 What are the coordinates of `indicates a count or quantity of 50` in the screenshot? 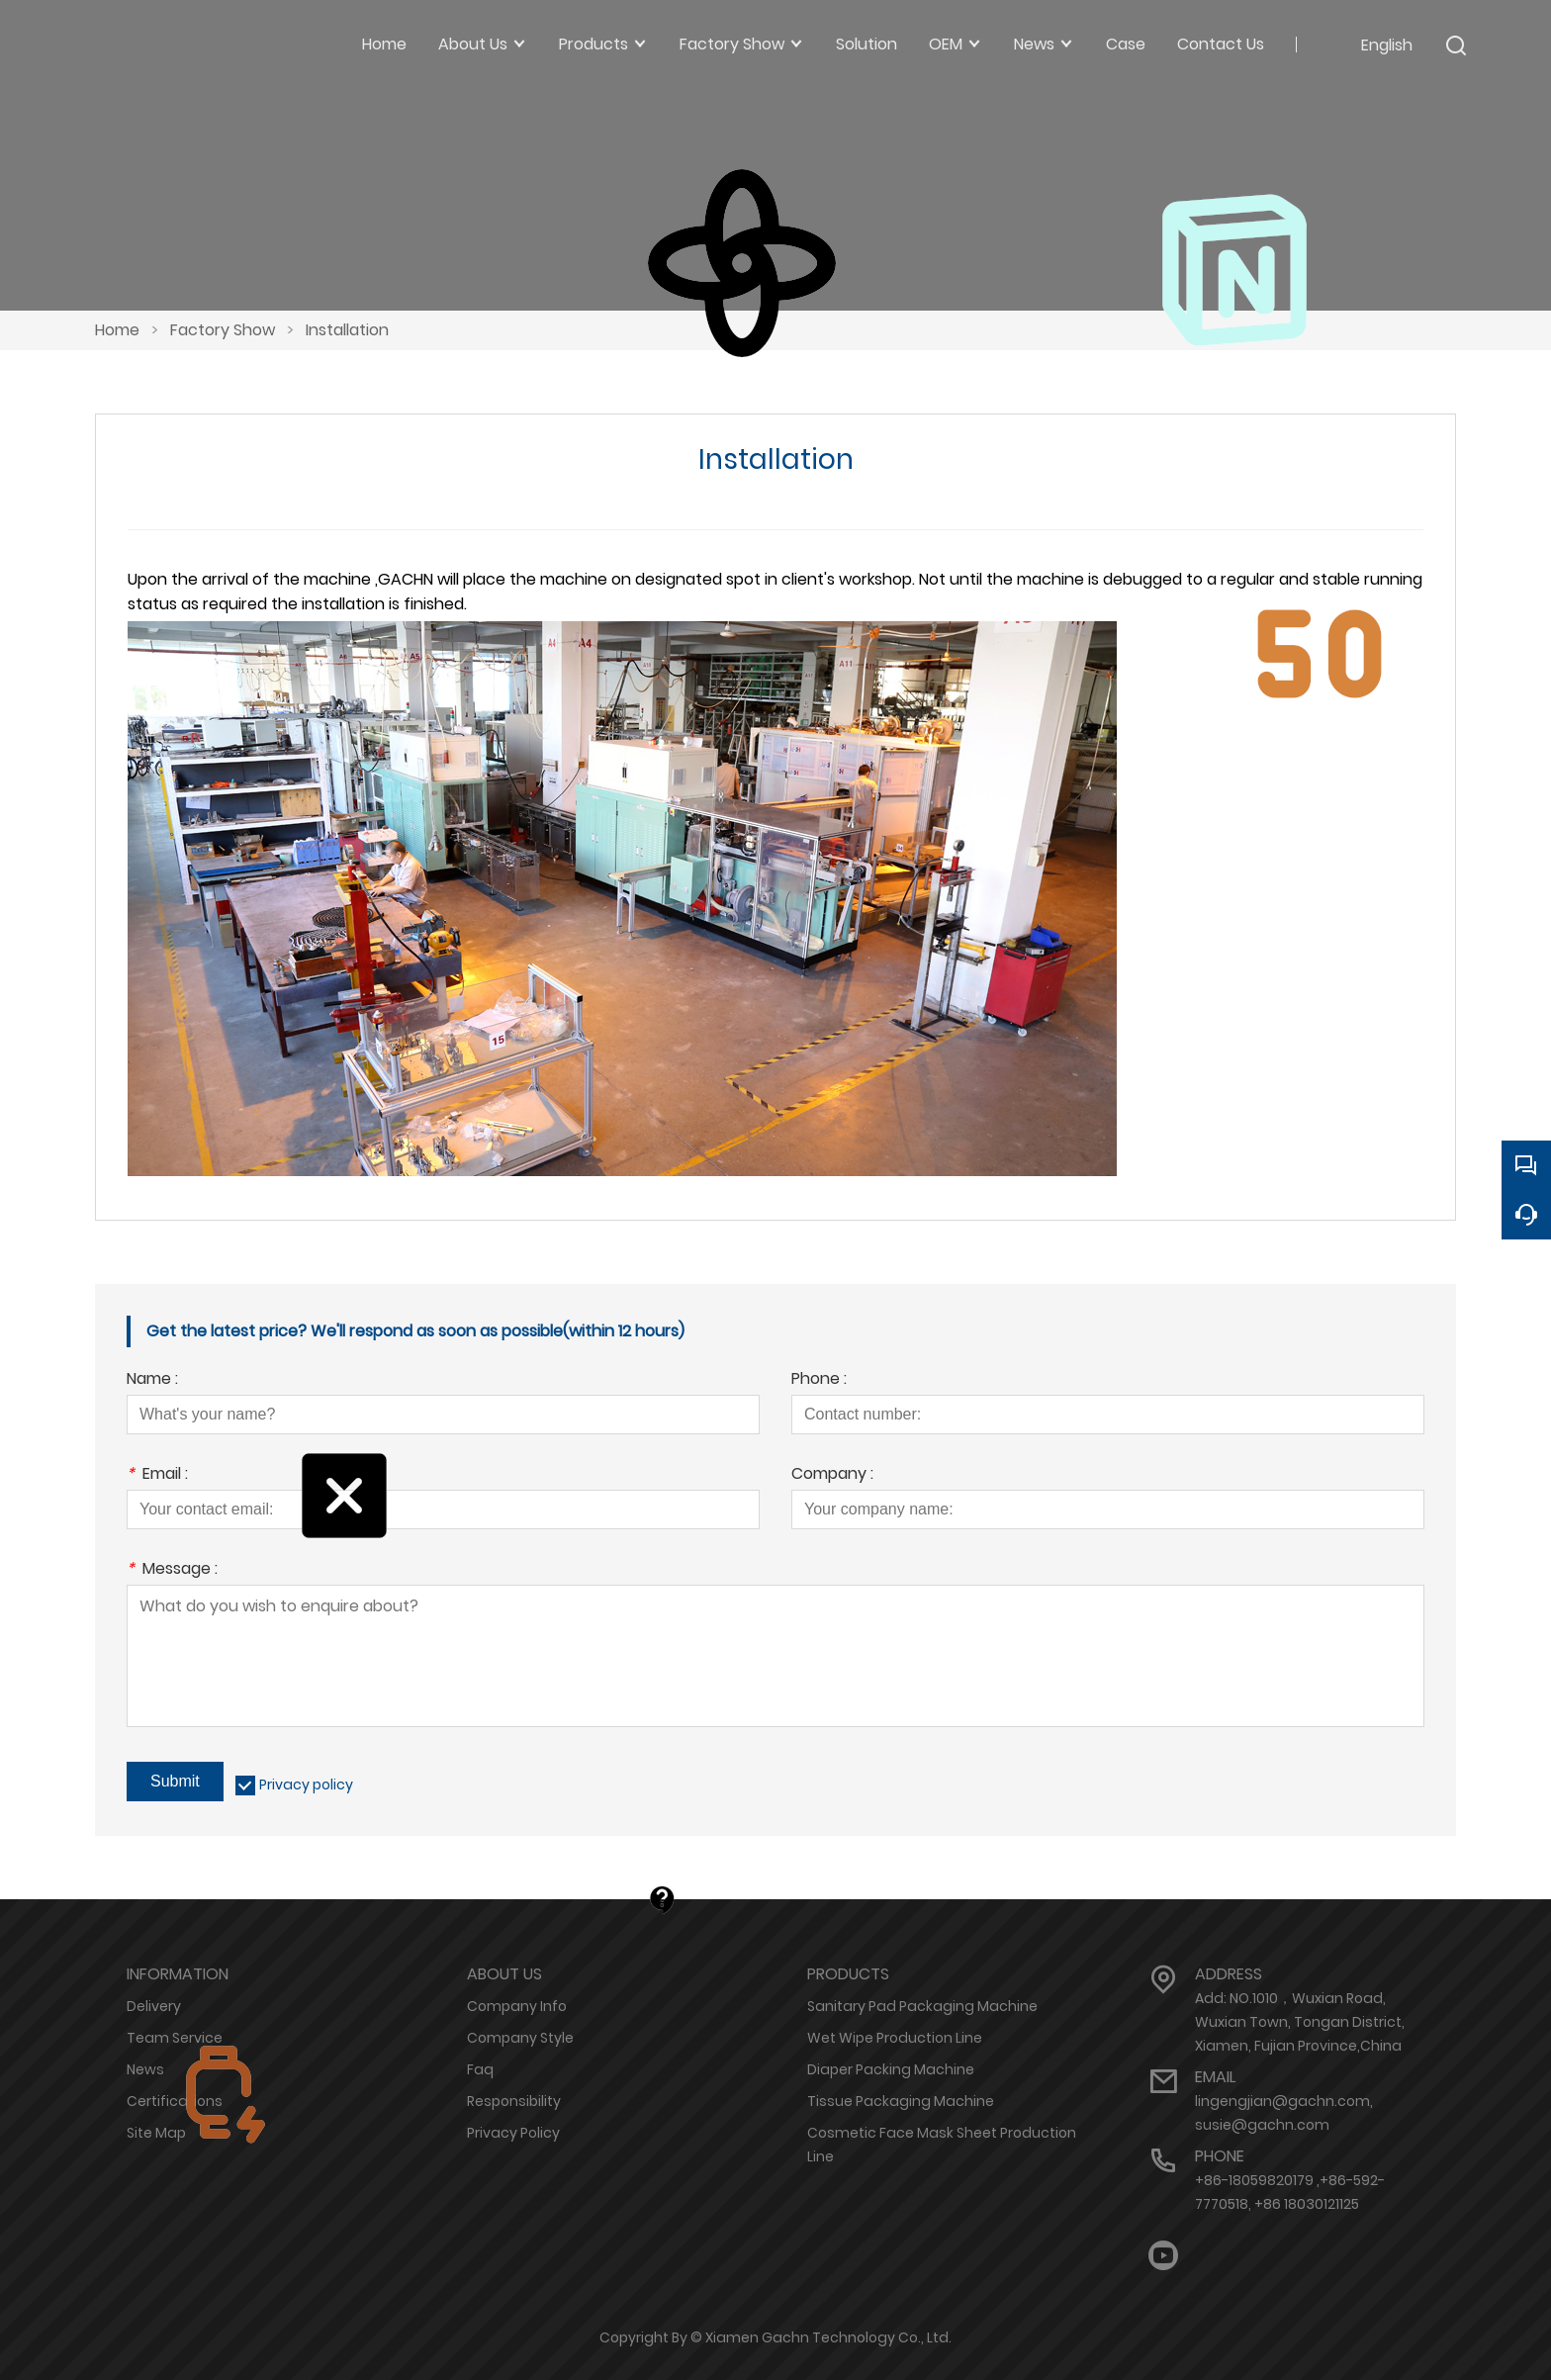 It's located at (1320, 654).